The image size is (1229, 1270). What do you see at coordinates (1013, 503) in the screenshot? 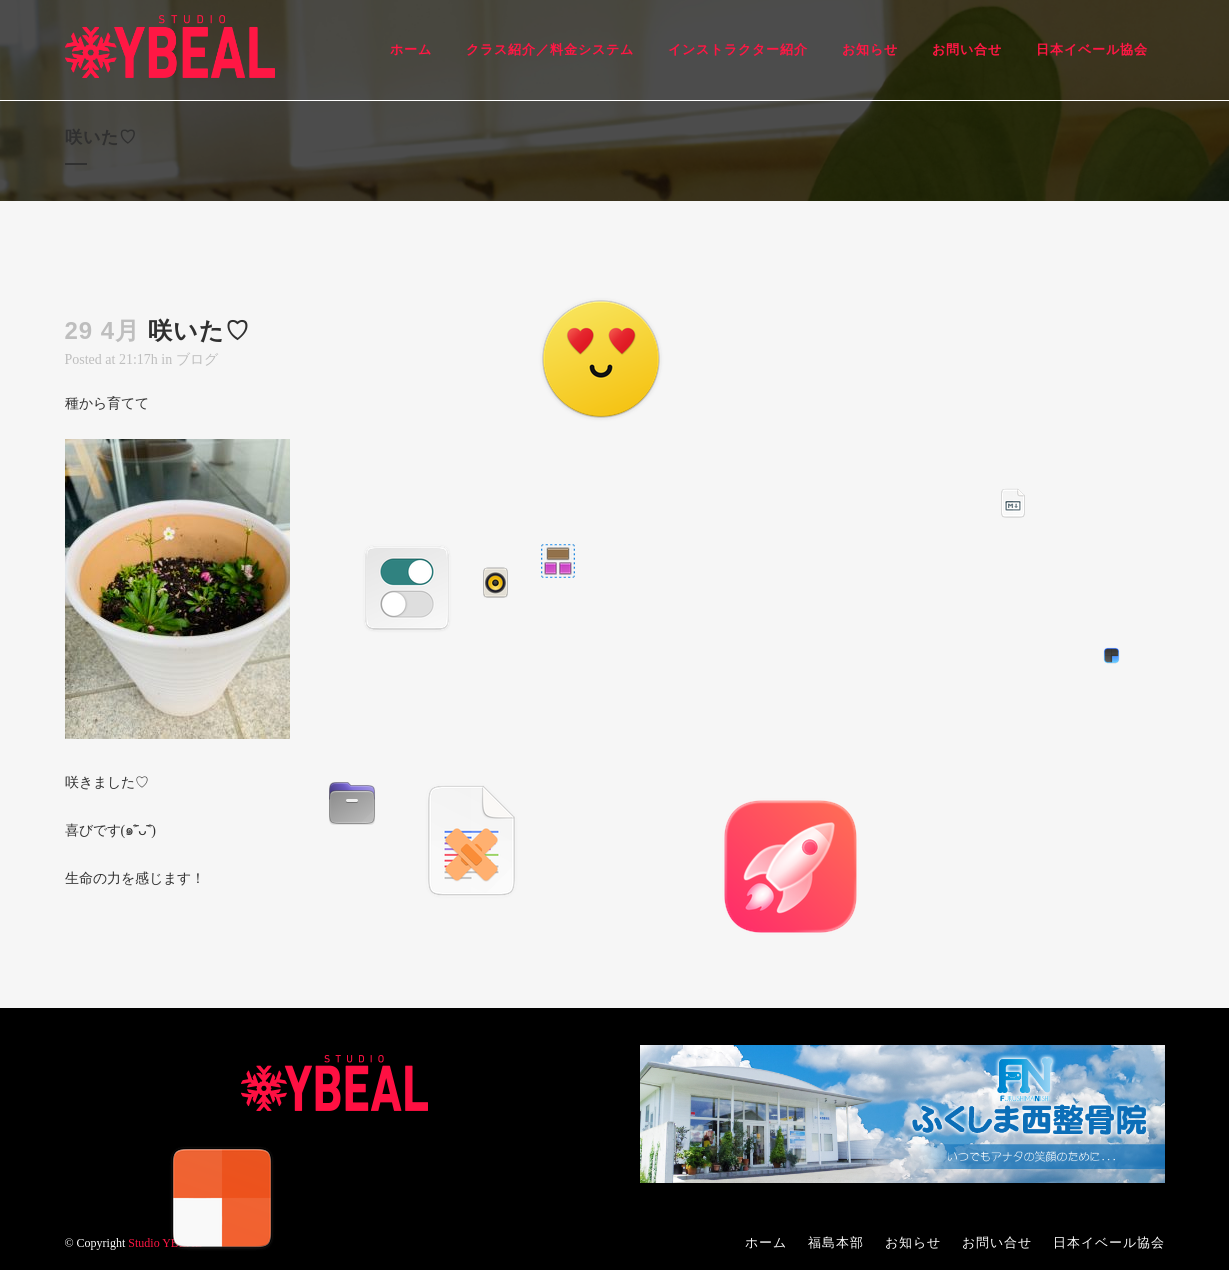
I see `a markdown text file` at bounding box center [1013, 503].